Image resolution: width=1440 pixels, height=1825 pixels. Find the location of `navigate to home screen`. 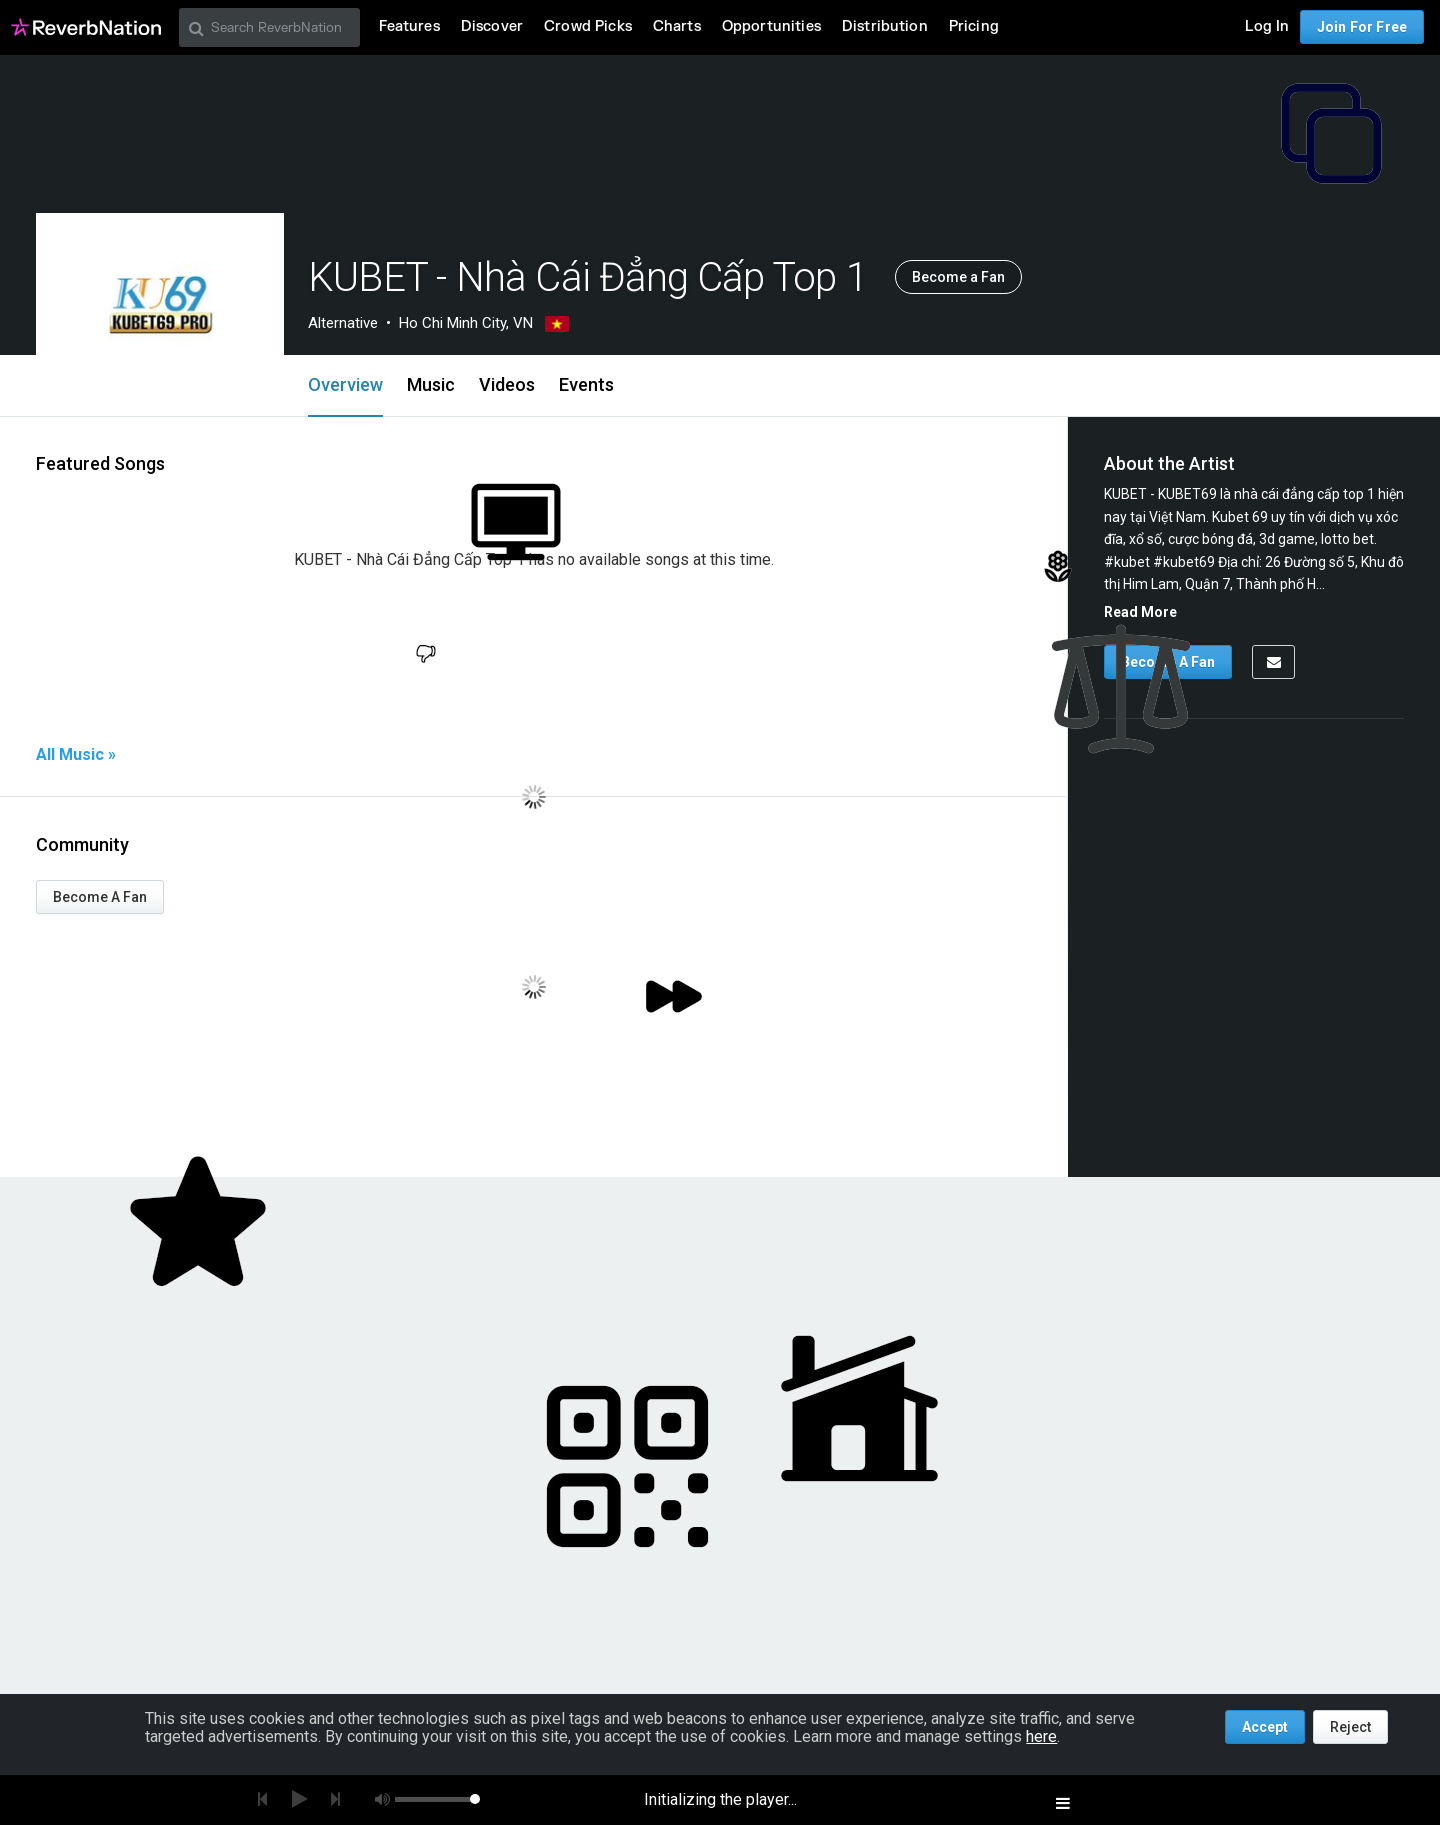

navigate to home screen is located at coordinates (859, 1408).